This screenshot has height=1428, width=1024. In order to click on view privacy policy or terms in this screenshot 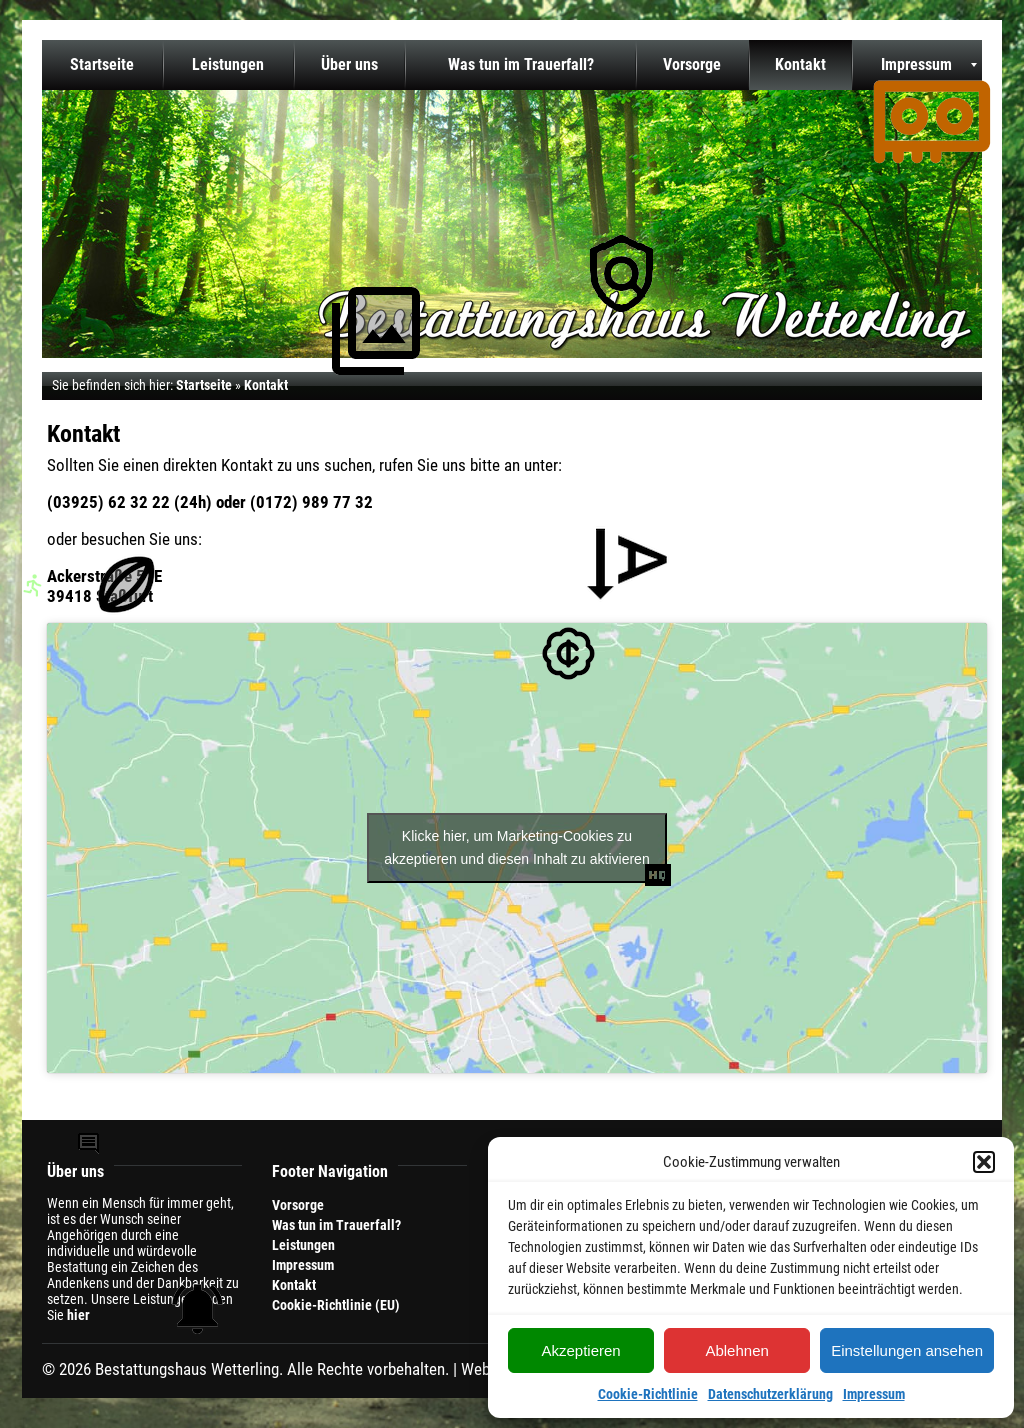, I will do `click(621, 273)`.